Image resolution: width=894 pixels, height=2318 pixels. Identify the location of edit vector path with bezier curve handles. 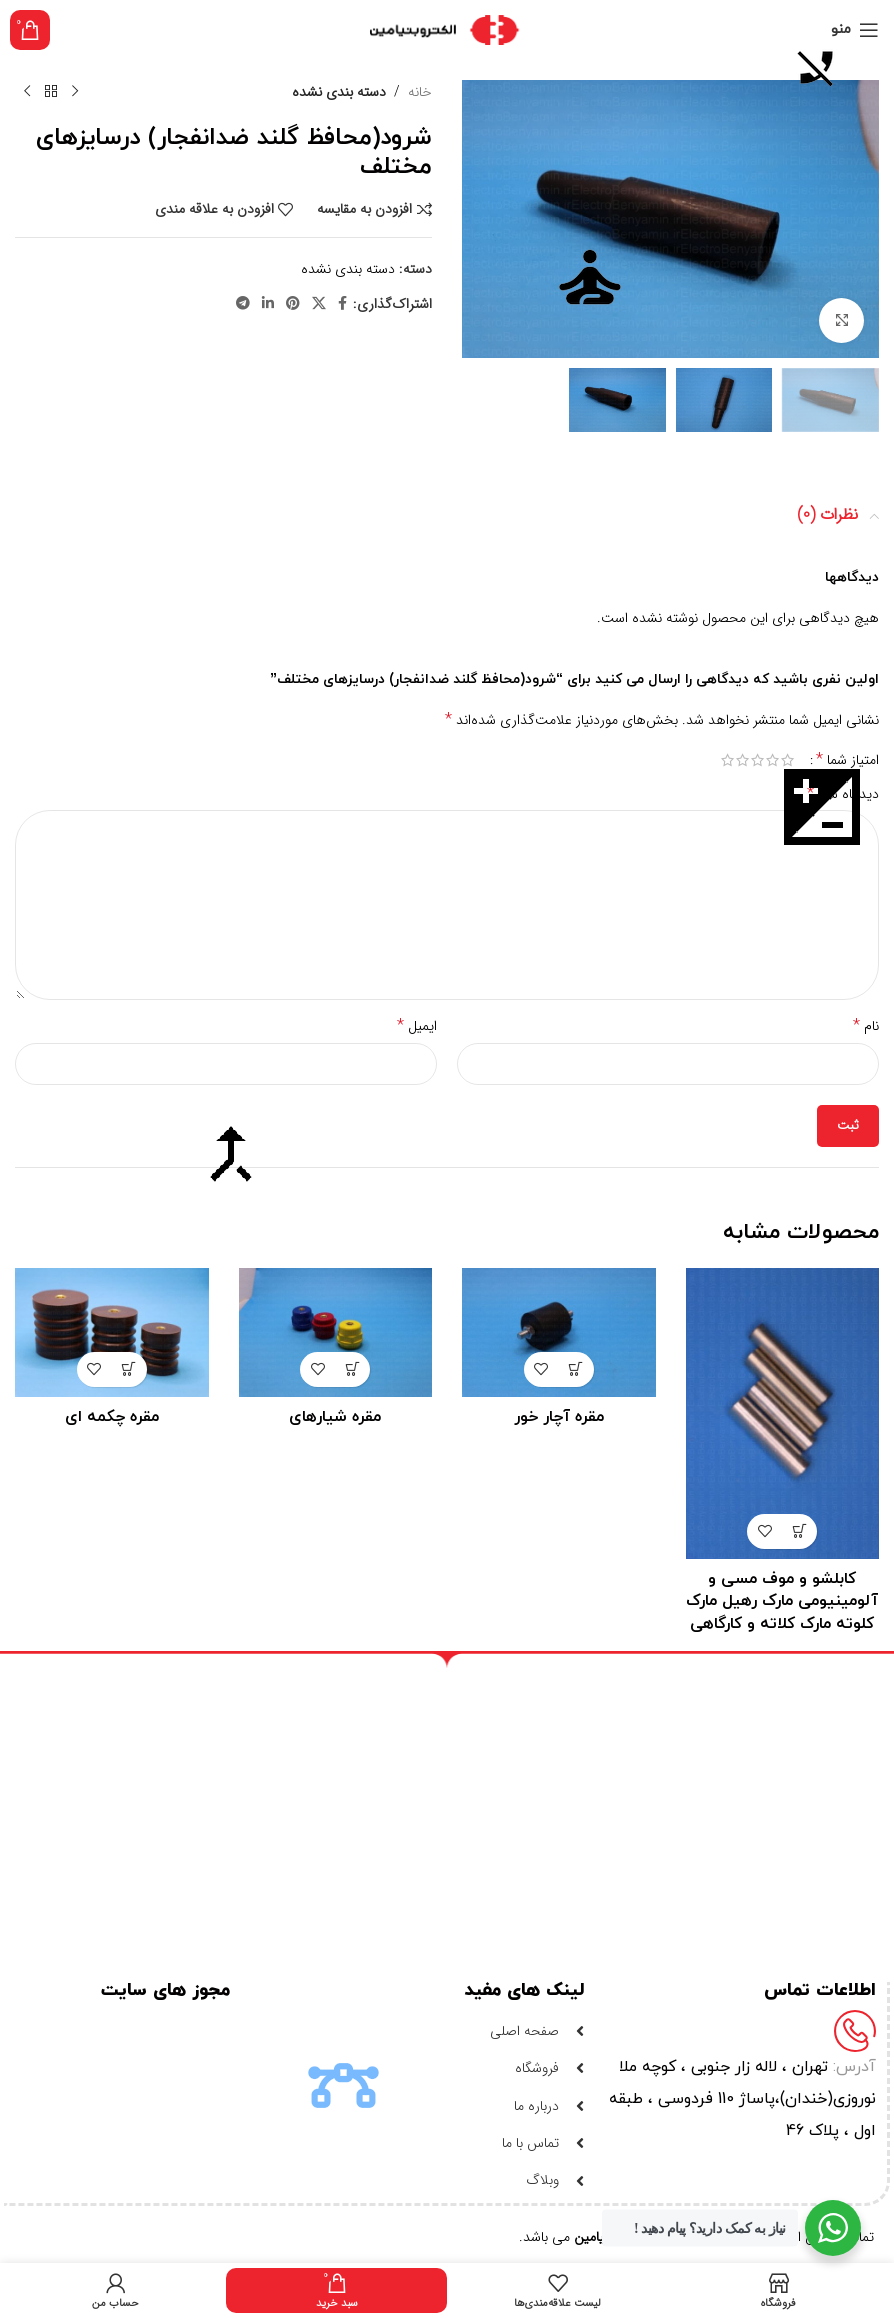
(343, 2085).